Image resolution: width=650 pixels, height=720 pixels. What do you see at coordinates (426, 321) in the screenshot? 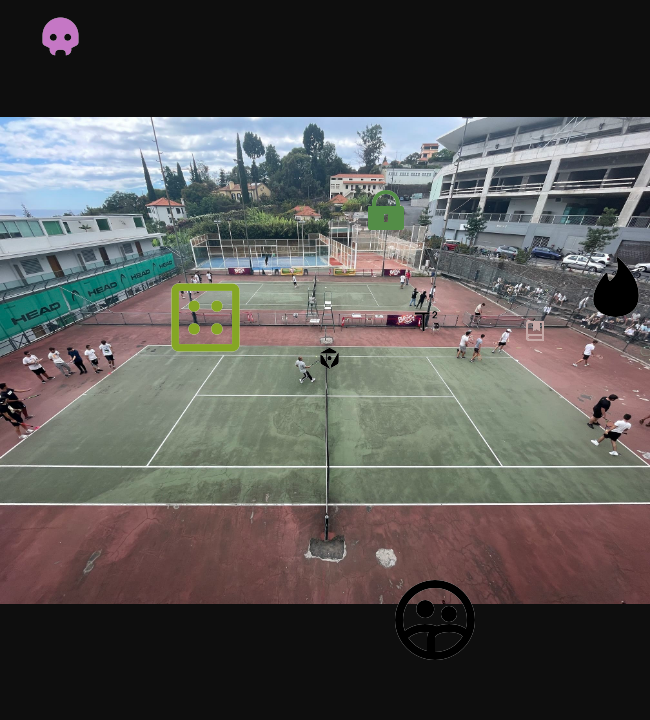
I see `format text as superscript` at bounding box center [426, 321].